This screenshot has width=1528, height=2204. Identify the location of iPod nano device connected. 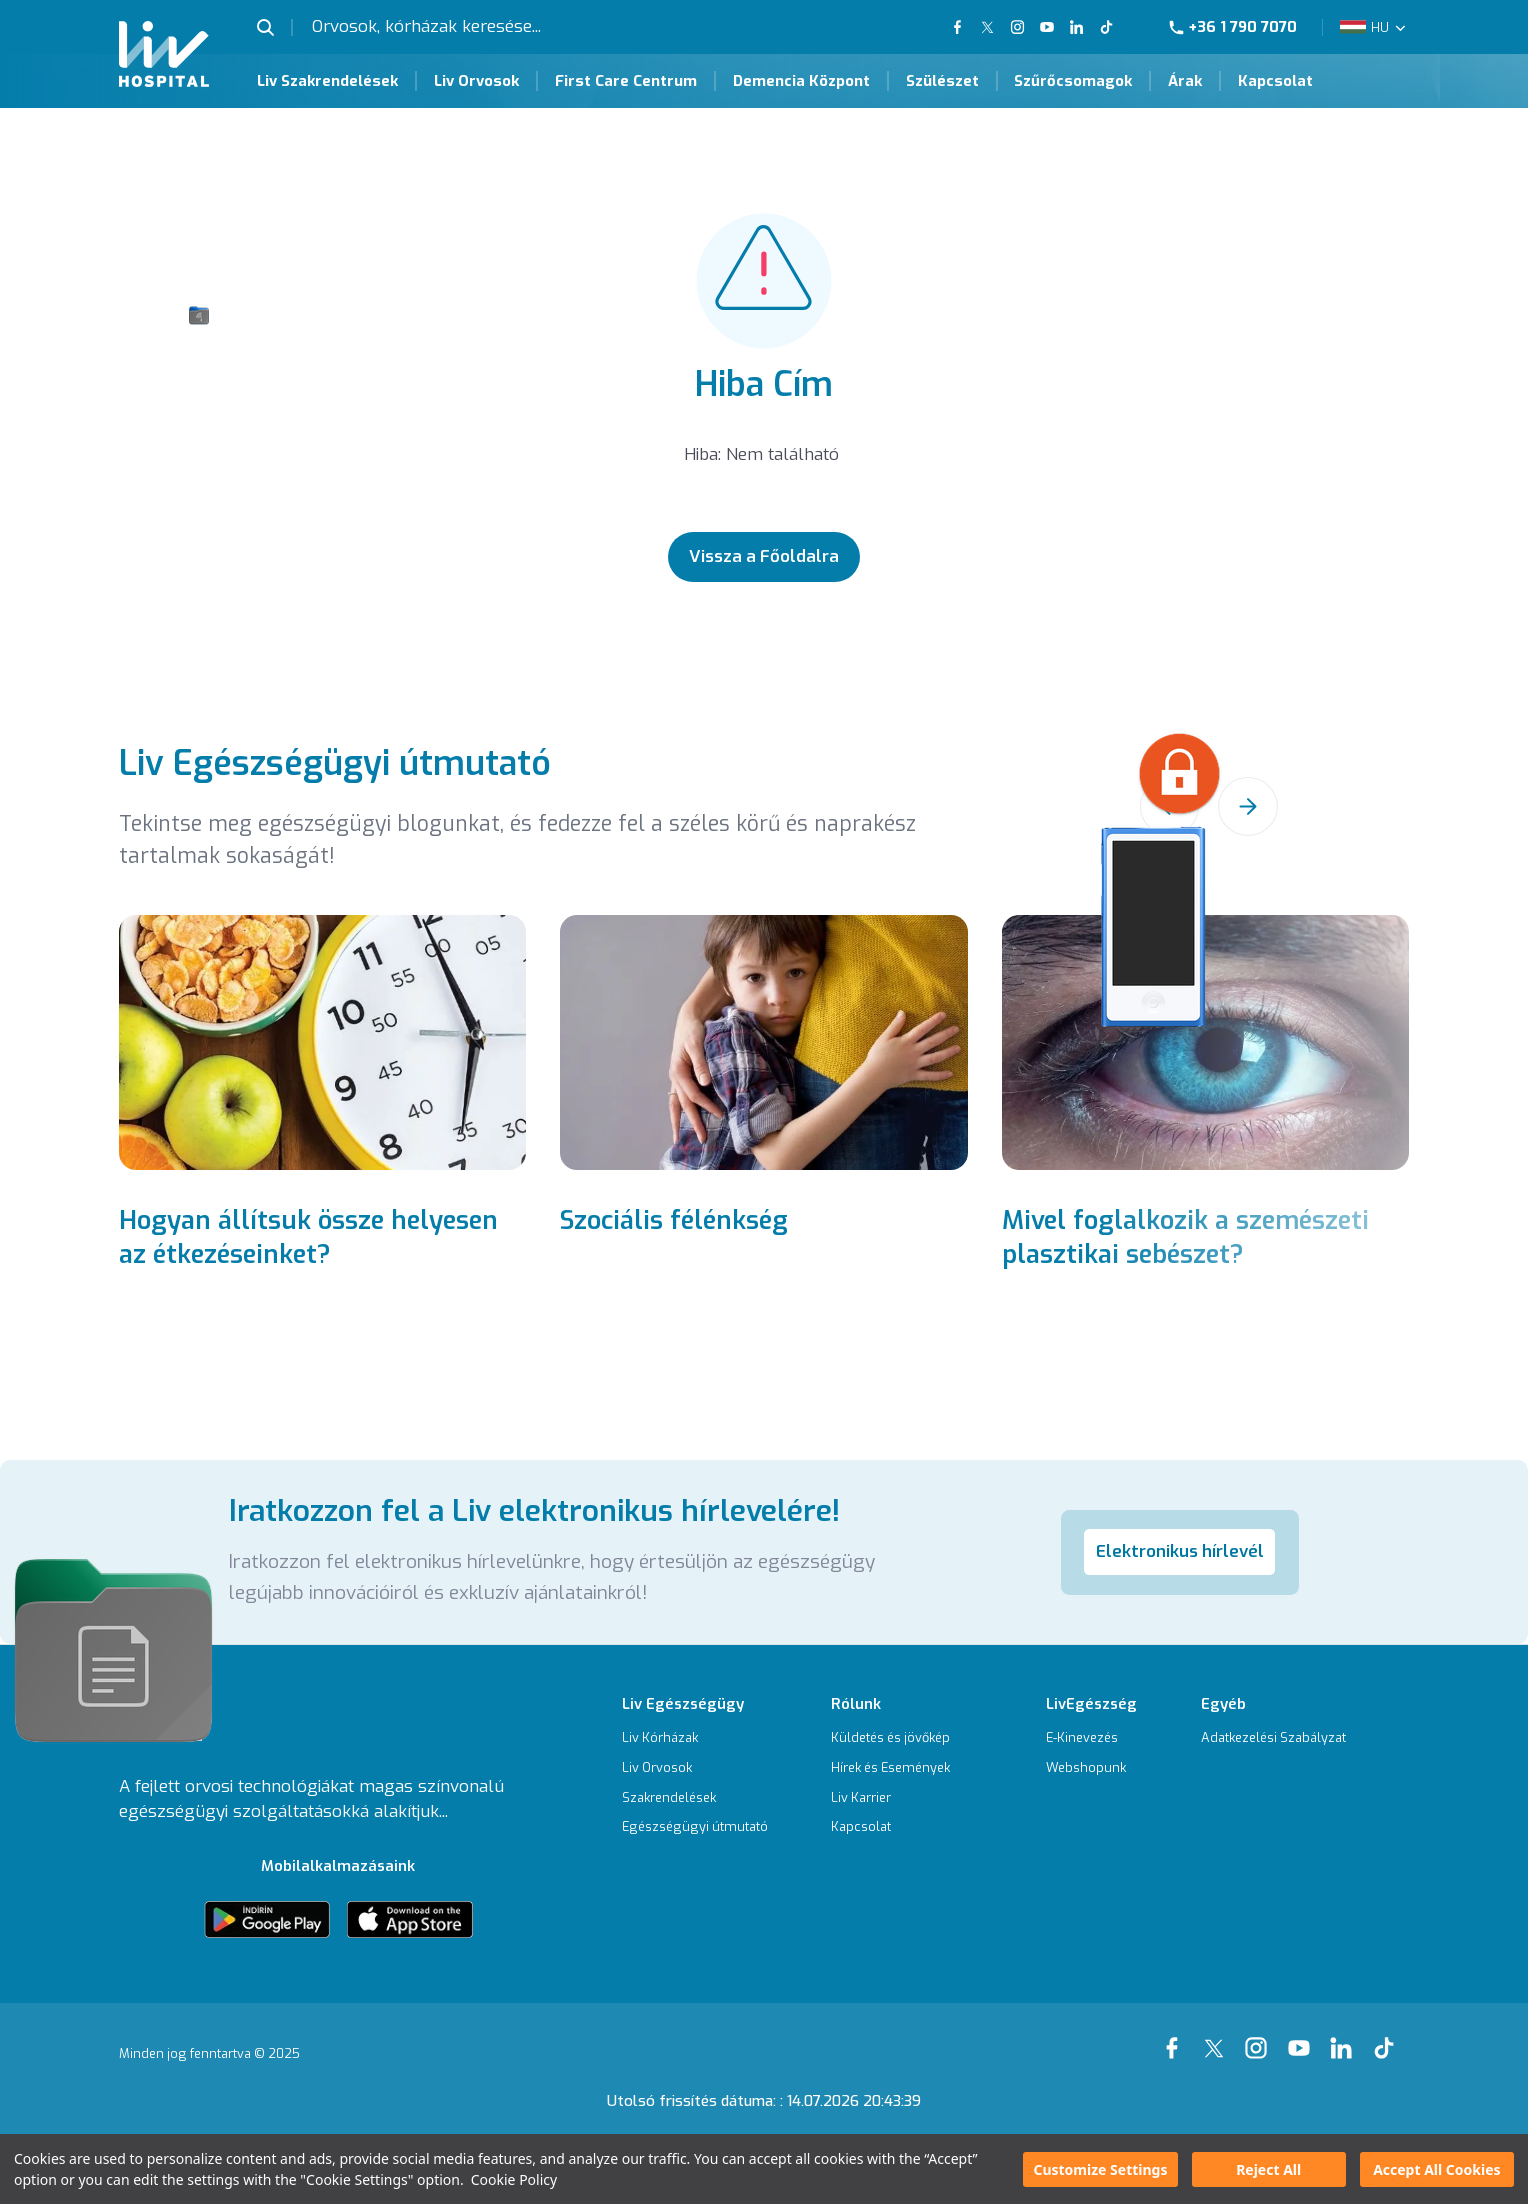
(1153, 927).